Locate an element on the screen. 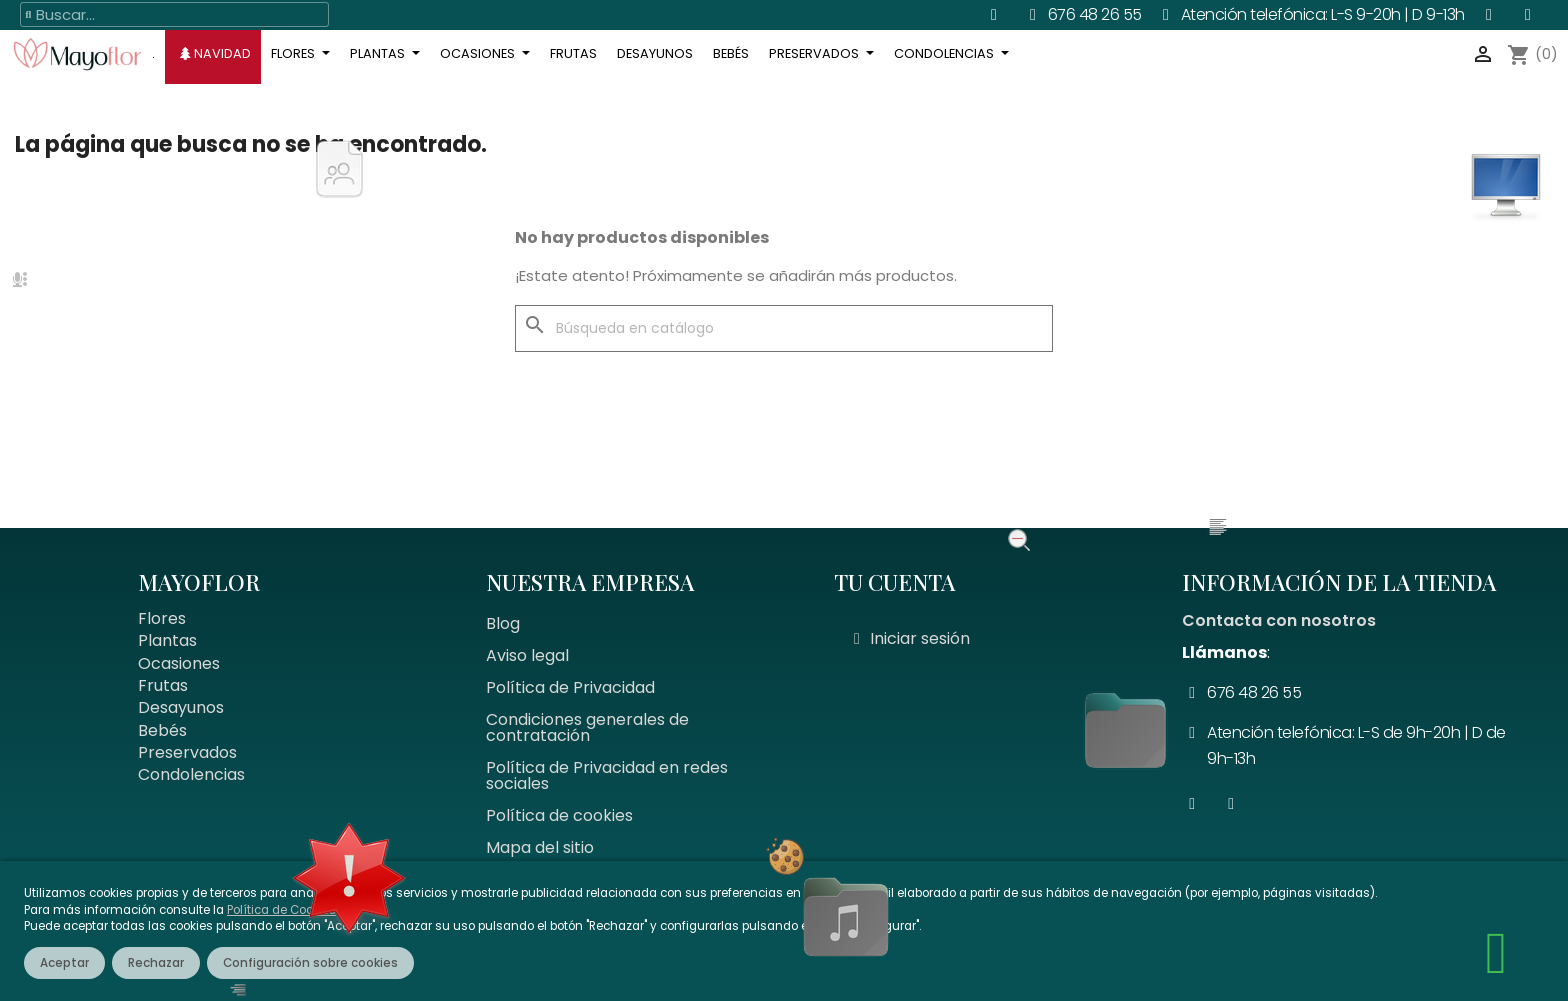  open folder to view contents is located at coordinates (1125, 730).